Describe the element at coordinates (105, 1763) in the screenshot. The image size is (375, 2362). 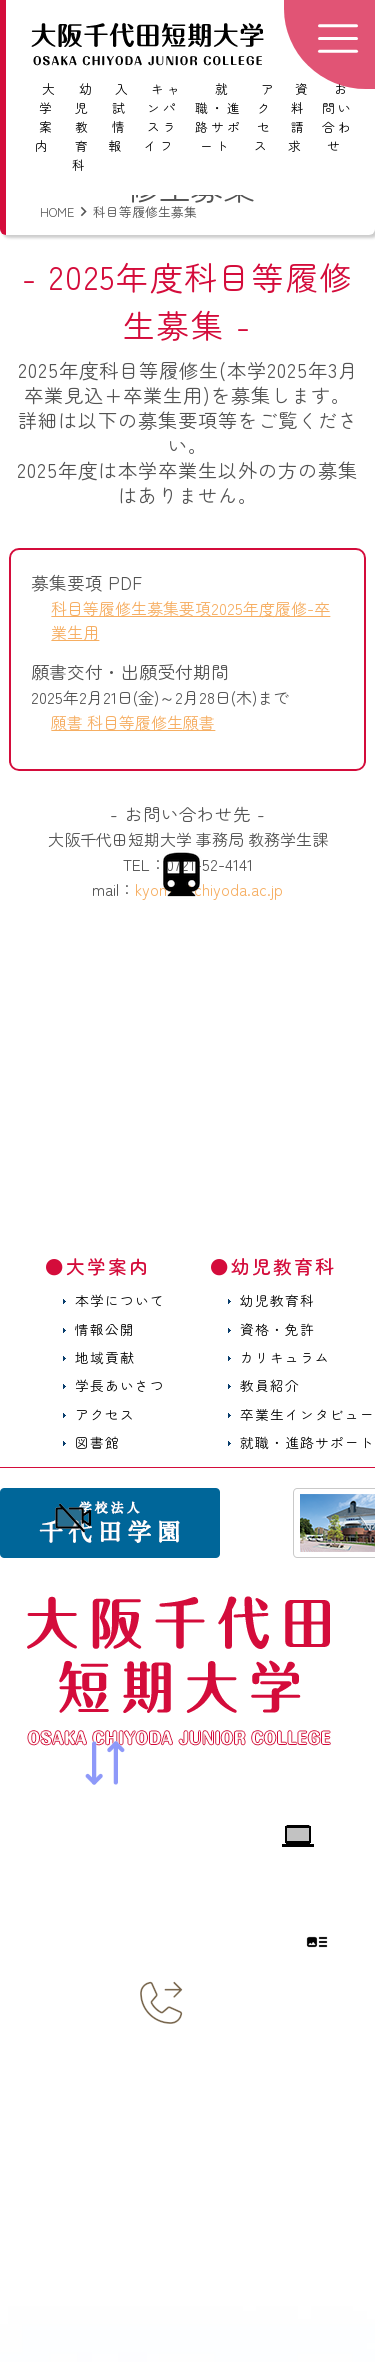
I see `sort items in ascending or descending order` at that location.